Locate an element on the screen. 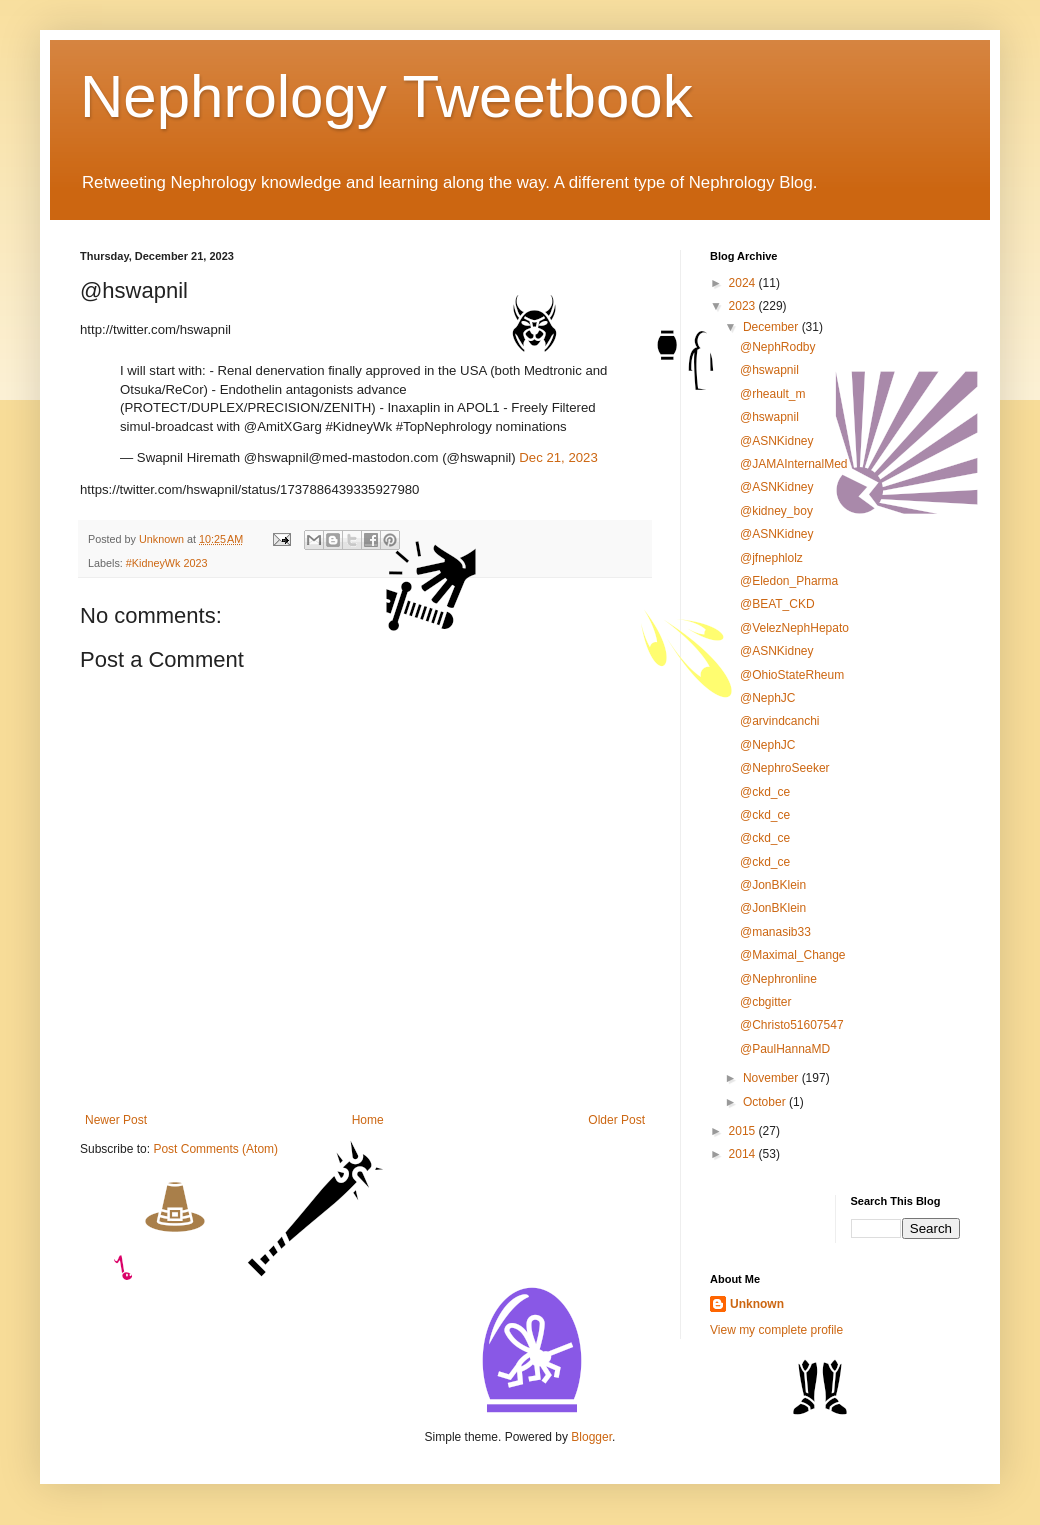  prehistoric or fossil-themed game element is located at coordinates (532, 1350).